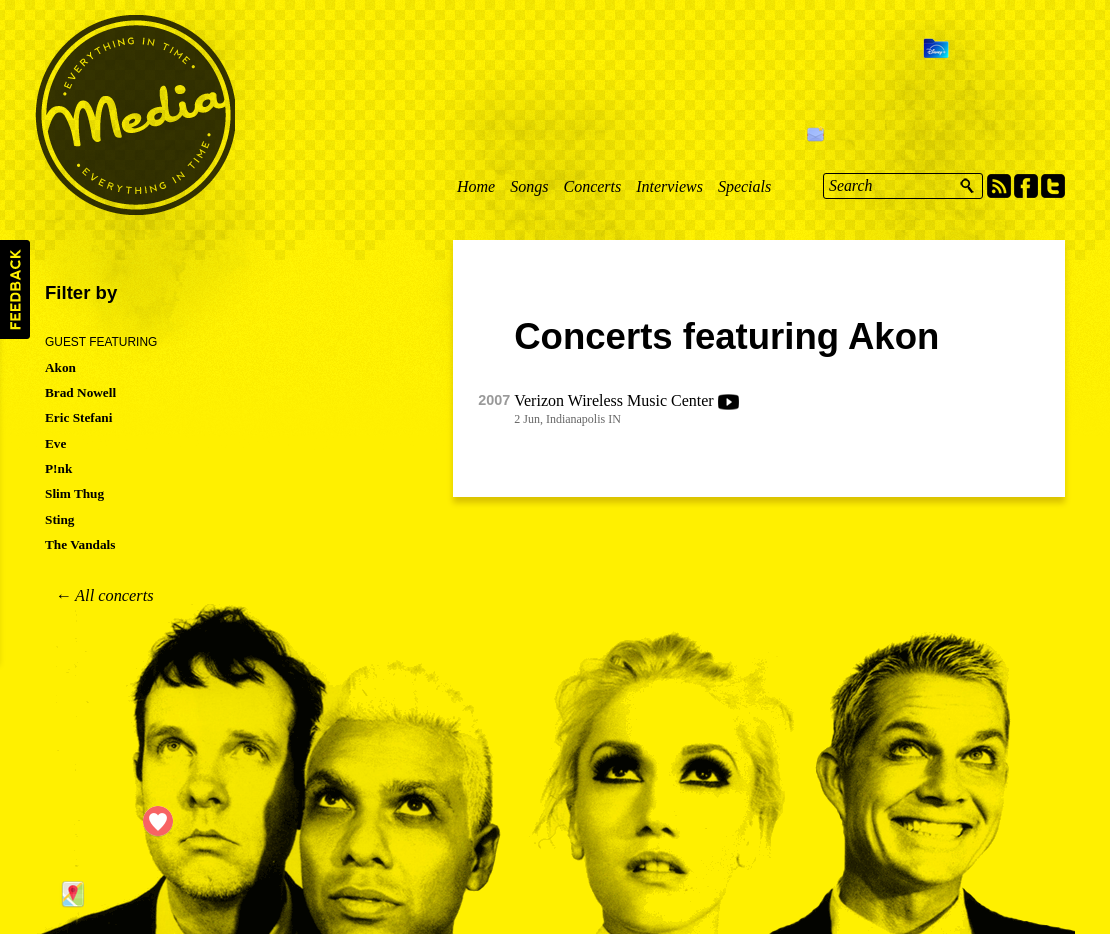  I want to click on mark email as unread, so click(815, 134).